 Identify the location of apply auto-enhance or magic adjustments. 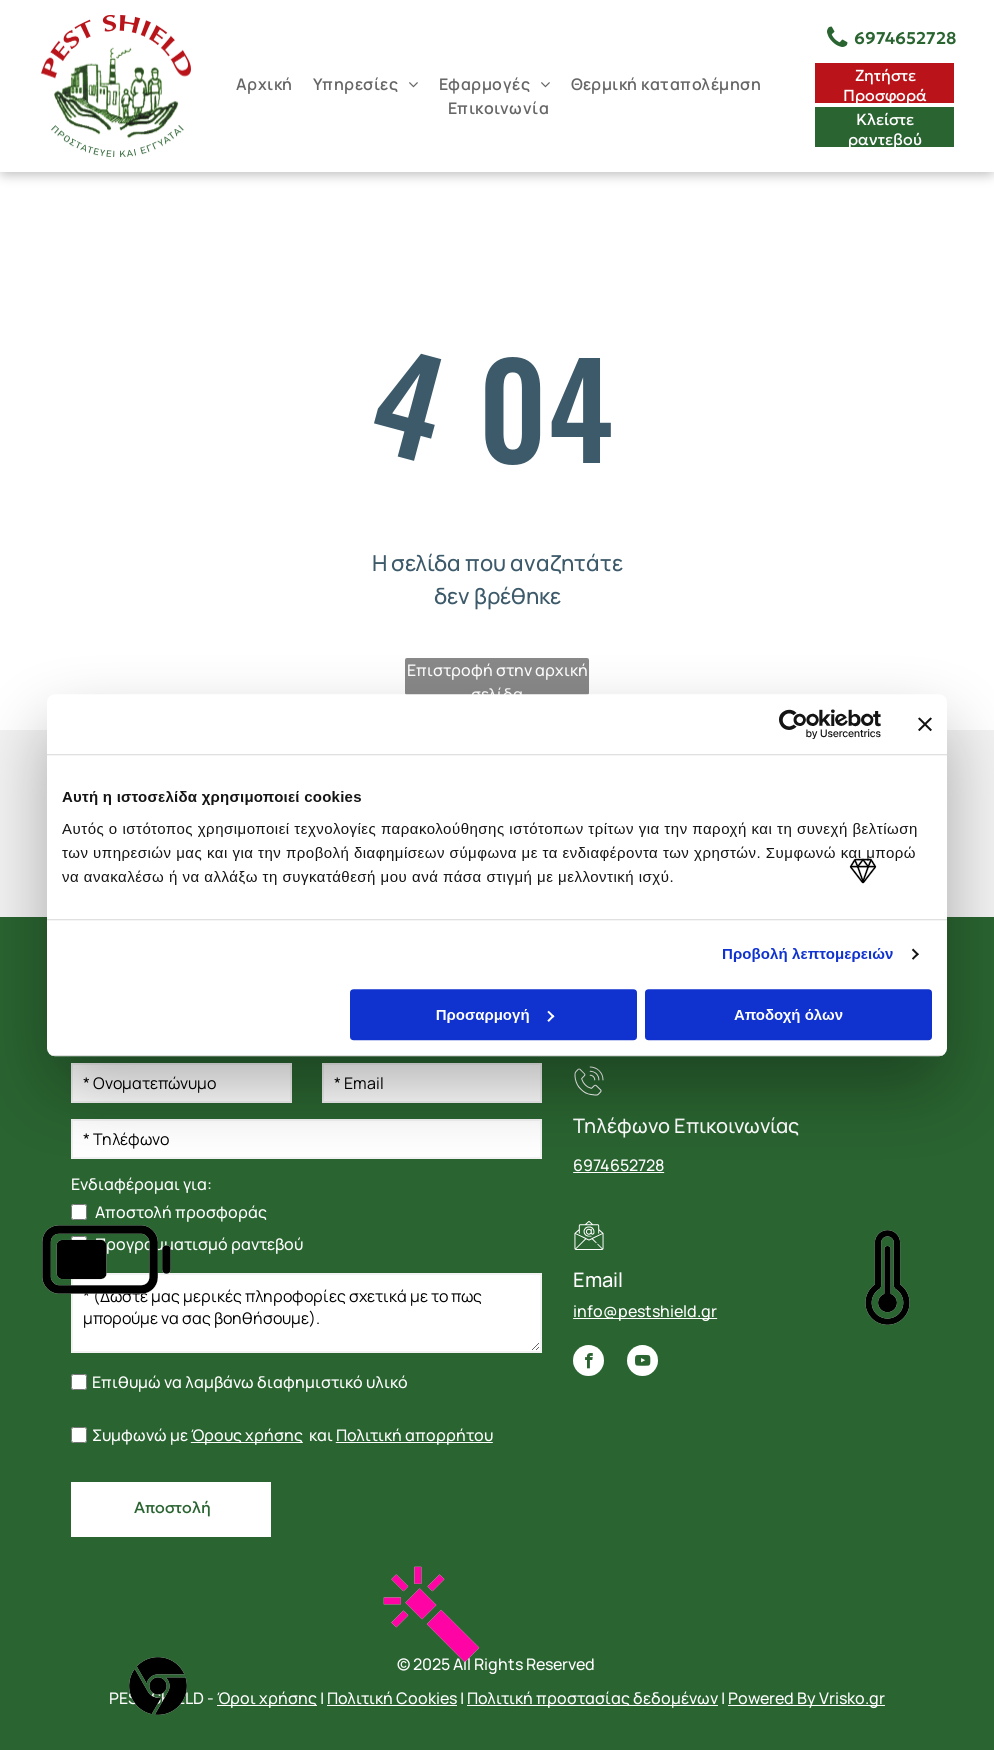
(431, 1614).